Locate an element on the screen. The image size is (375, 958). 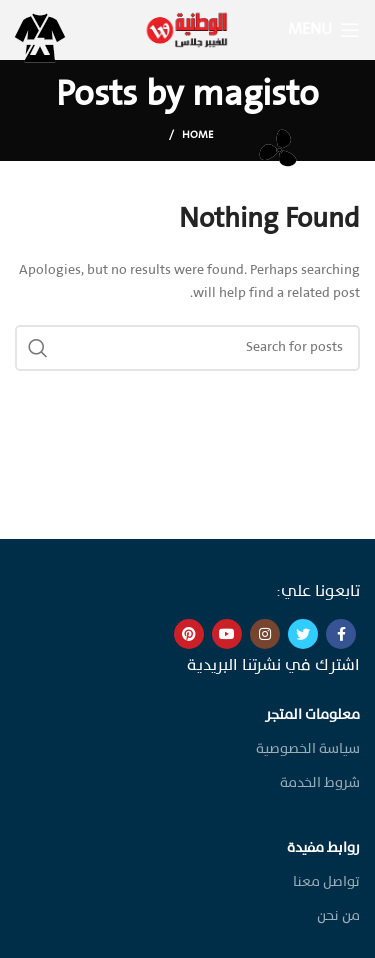
select traditional Japanese clothing item is located at coordinates (40, 38).